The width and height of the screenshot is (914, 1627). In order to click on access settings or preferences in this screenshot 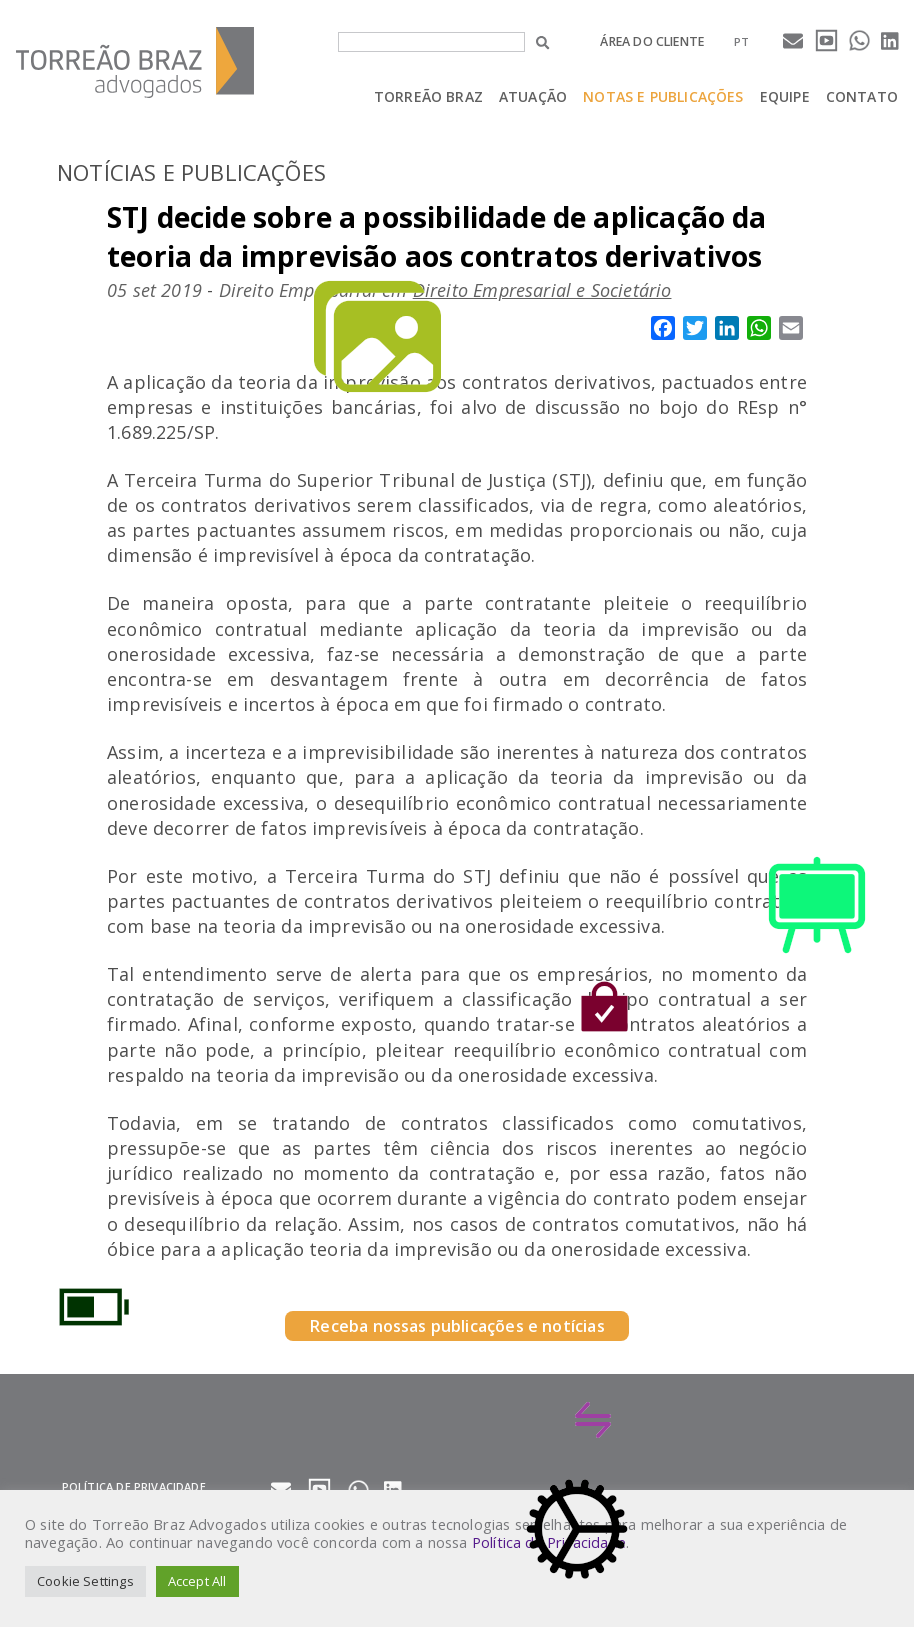, I will do `click(577, 1529)`.